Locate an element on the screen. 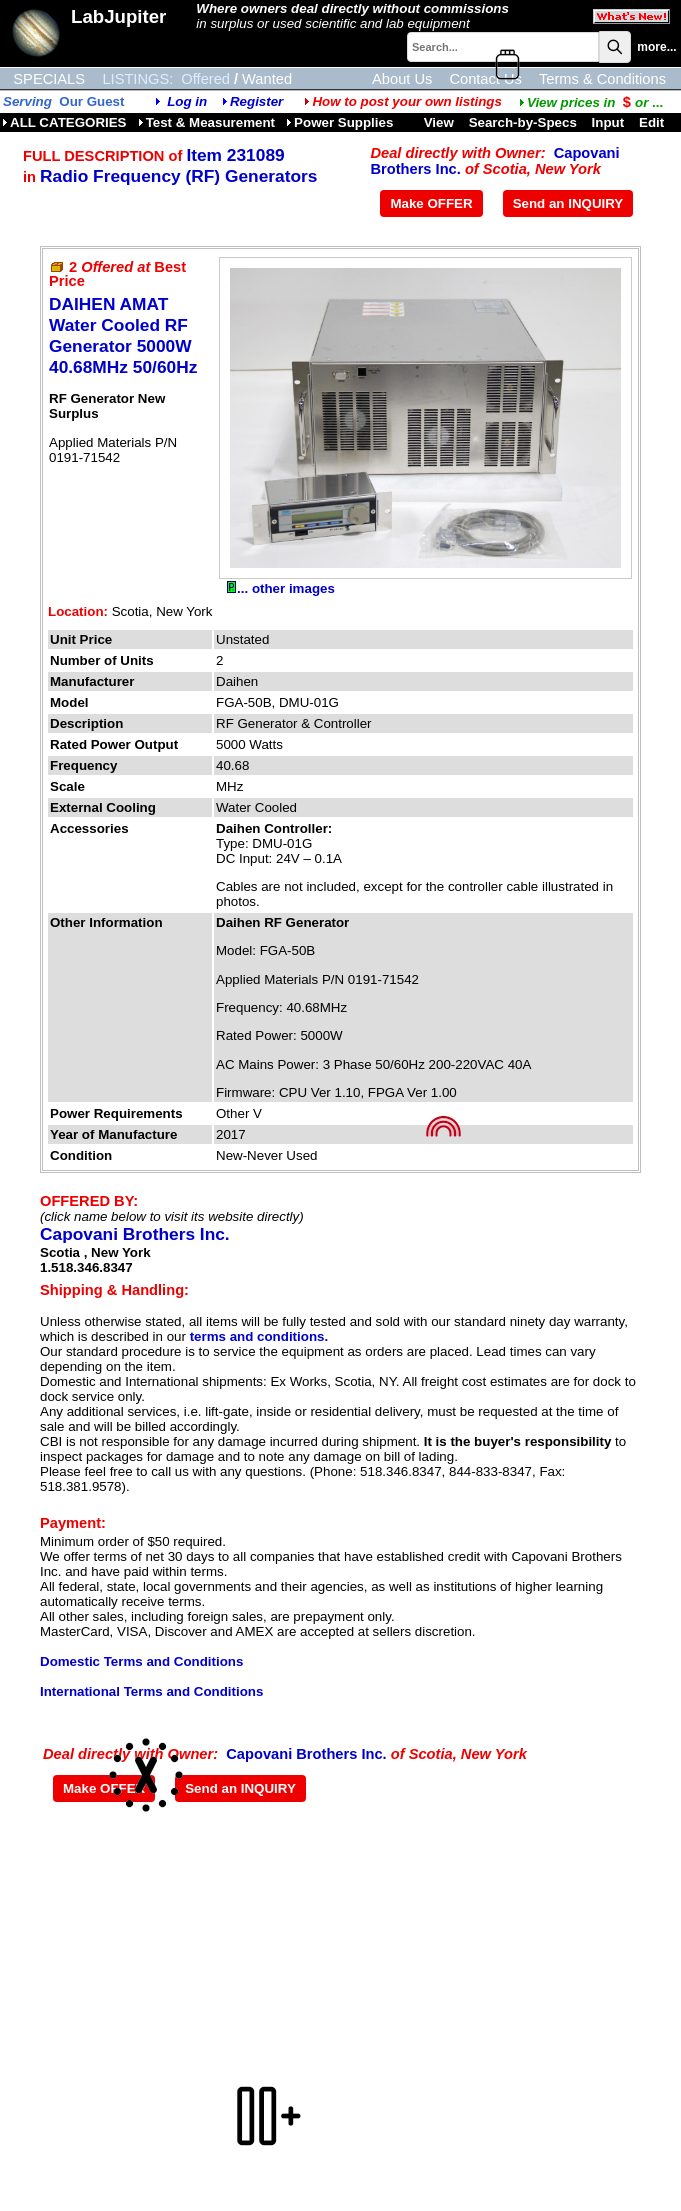  pending or processing cancellation is located at coordinates (146, 1775).